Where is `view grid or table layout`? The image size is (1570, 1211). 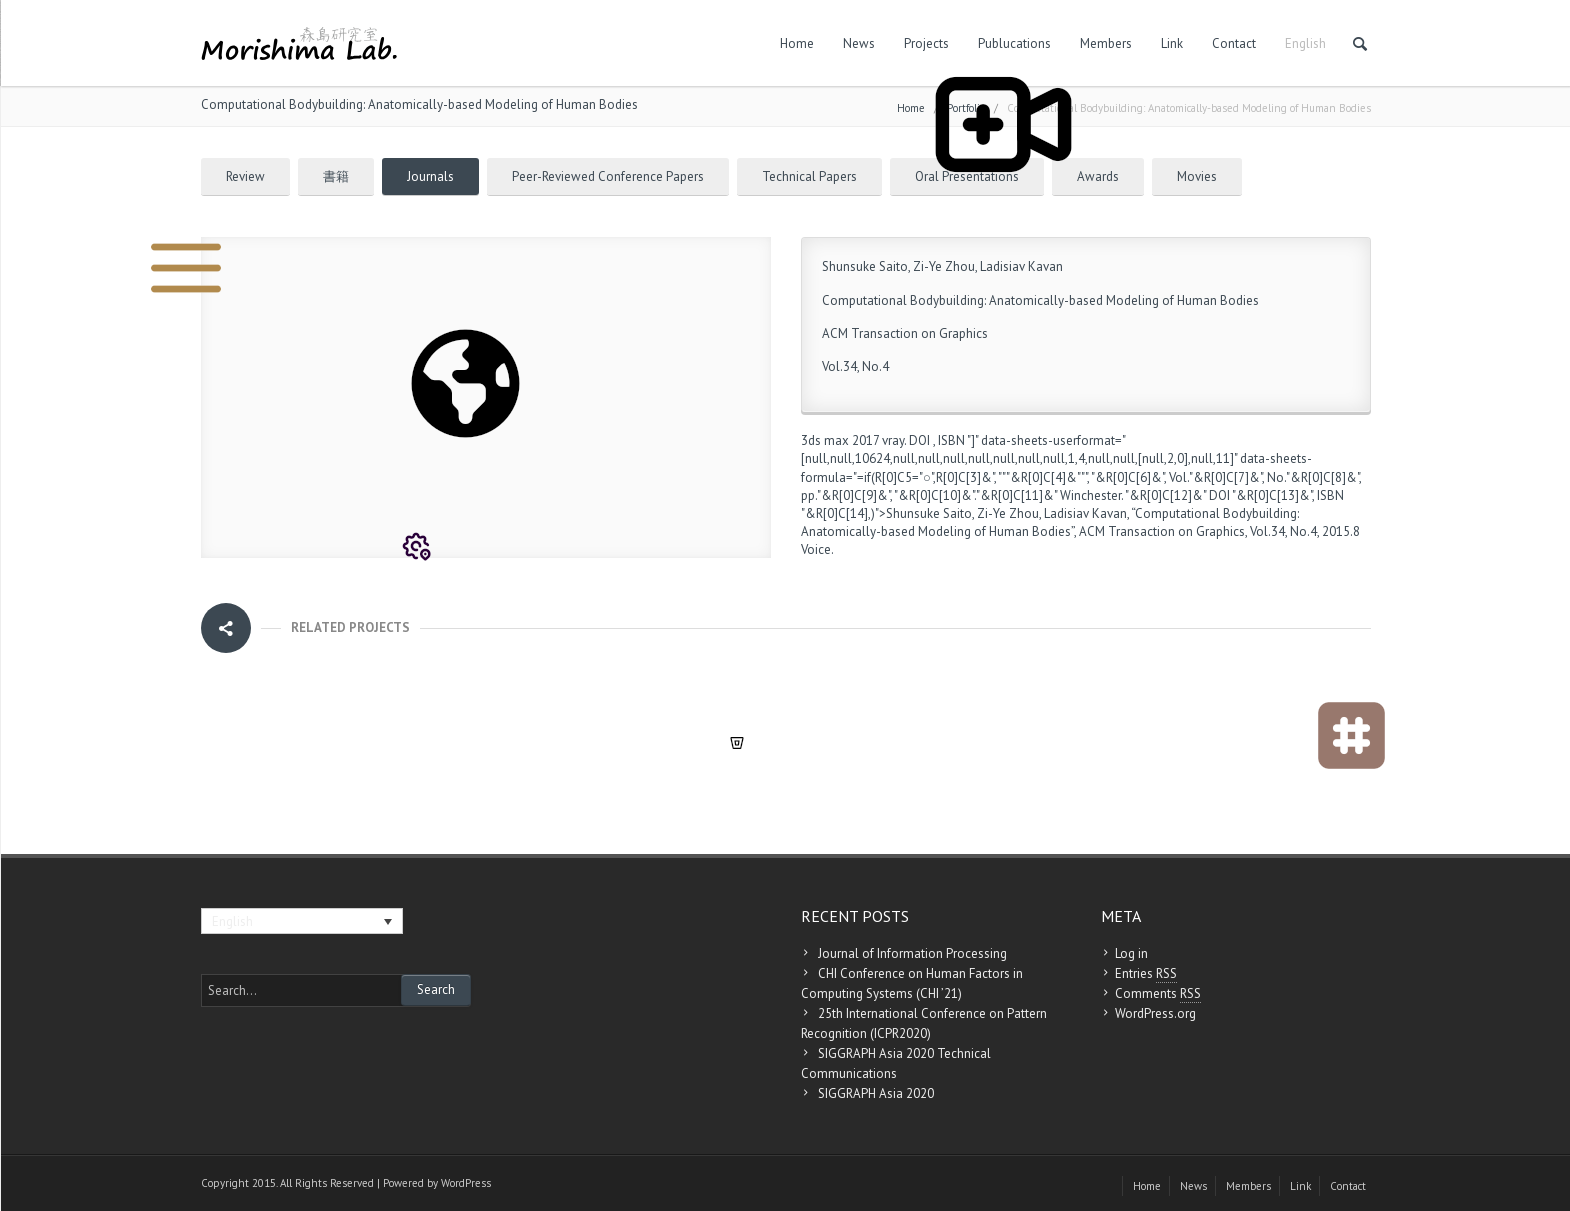 view grid or table layout is located at coordinates (1351, 735).